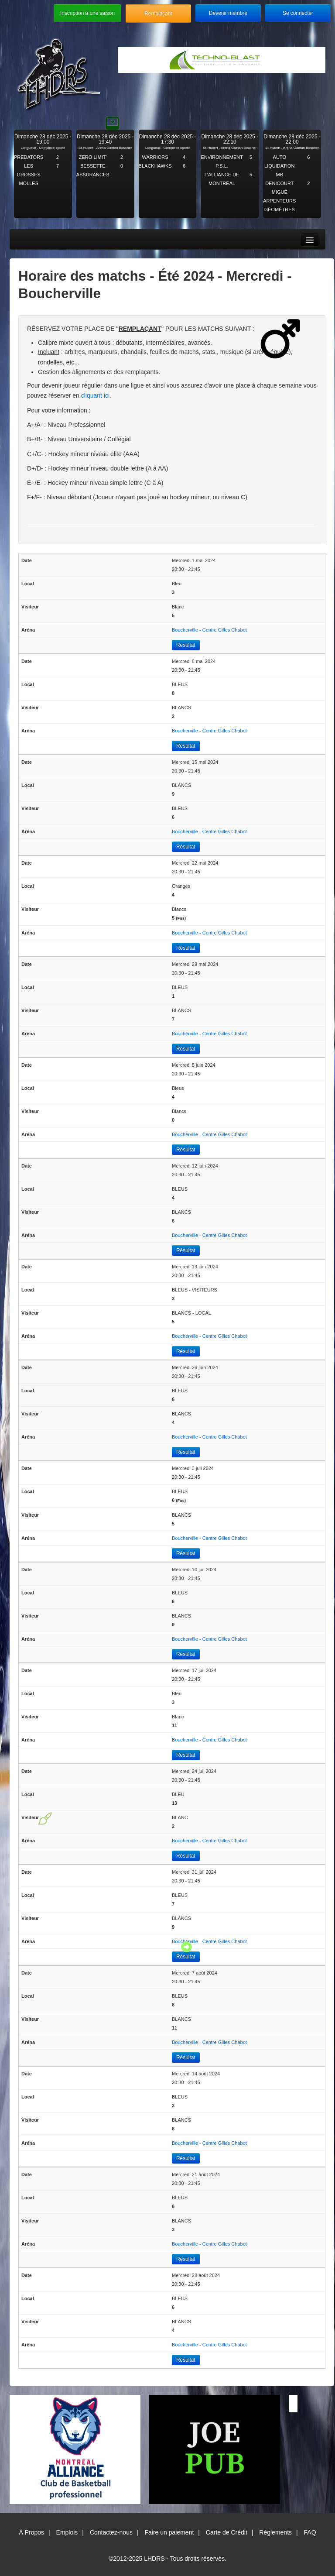  I want to click on indicates transgender or non-binary gender identity option, so click(281, 338).